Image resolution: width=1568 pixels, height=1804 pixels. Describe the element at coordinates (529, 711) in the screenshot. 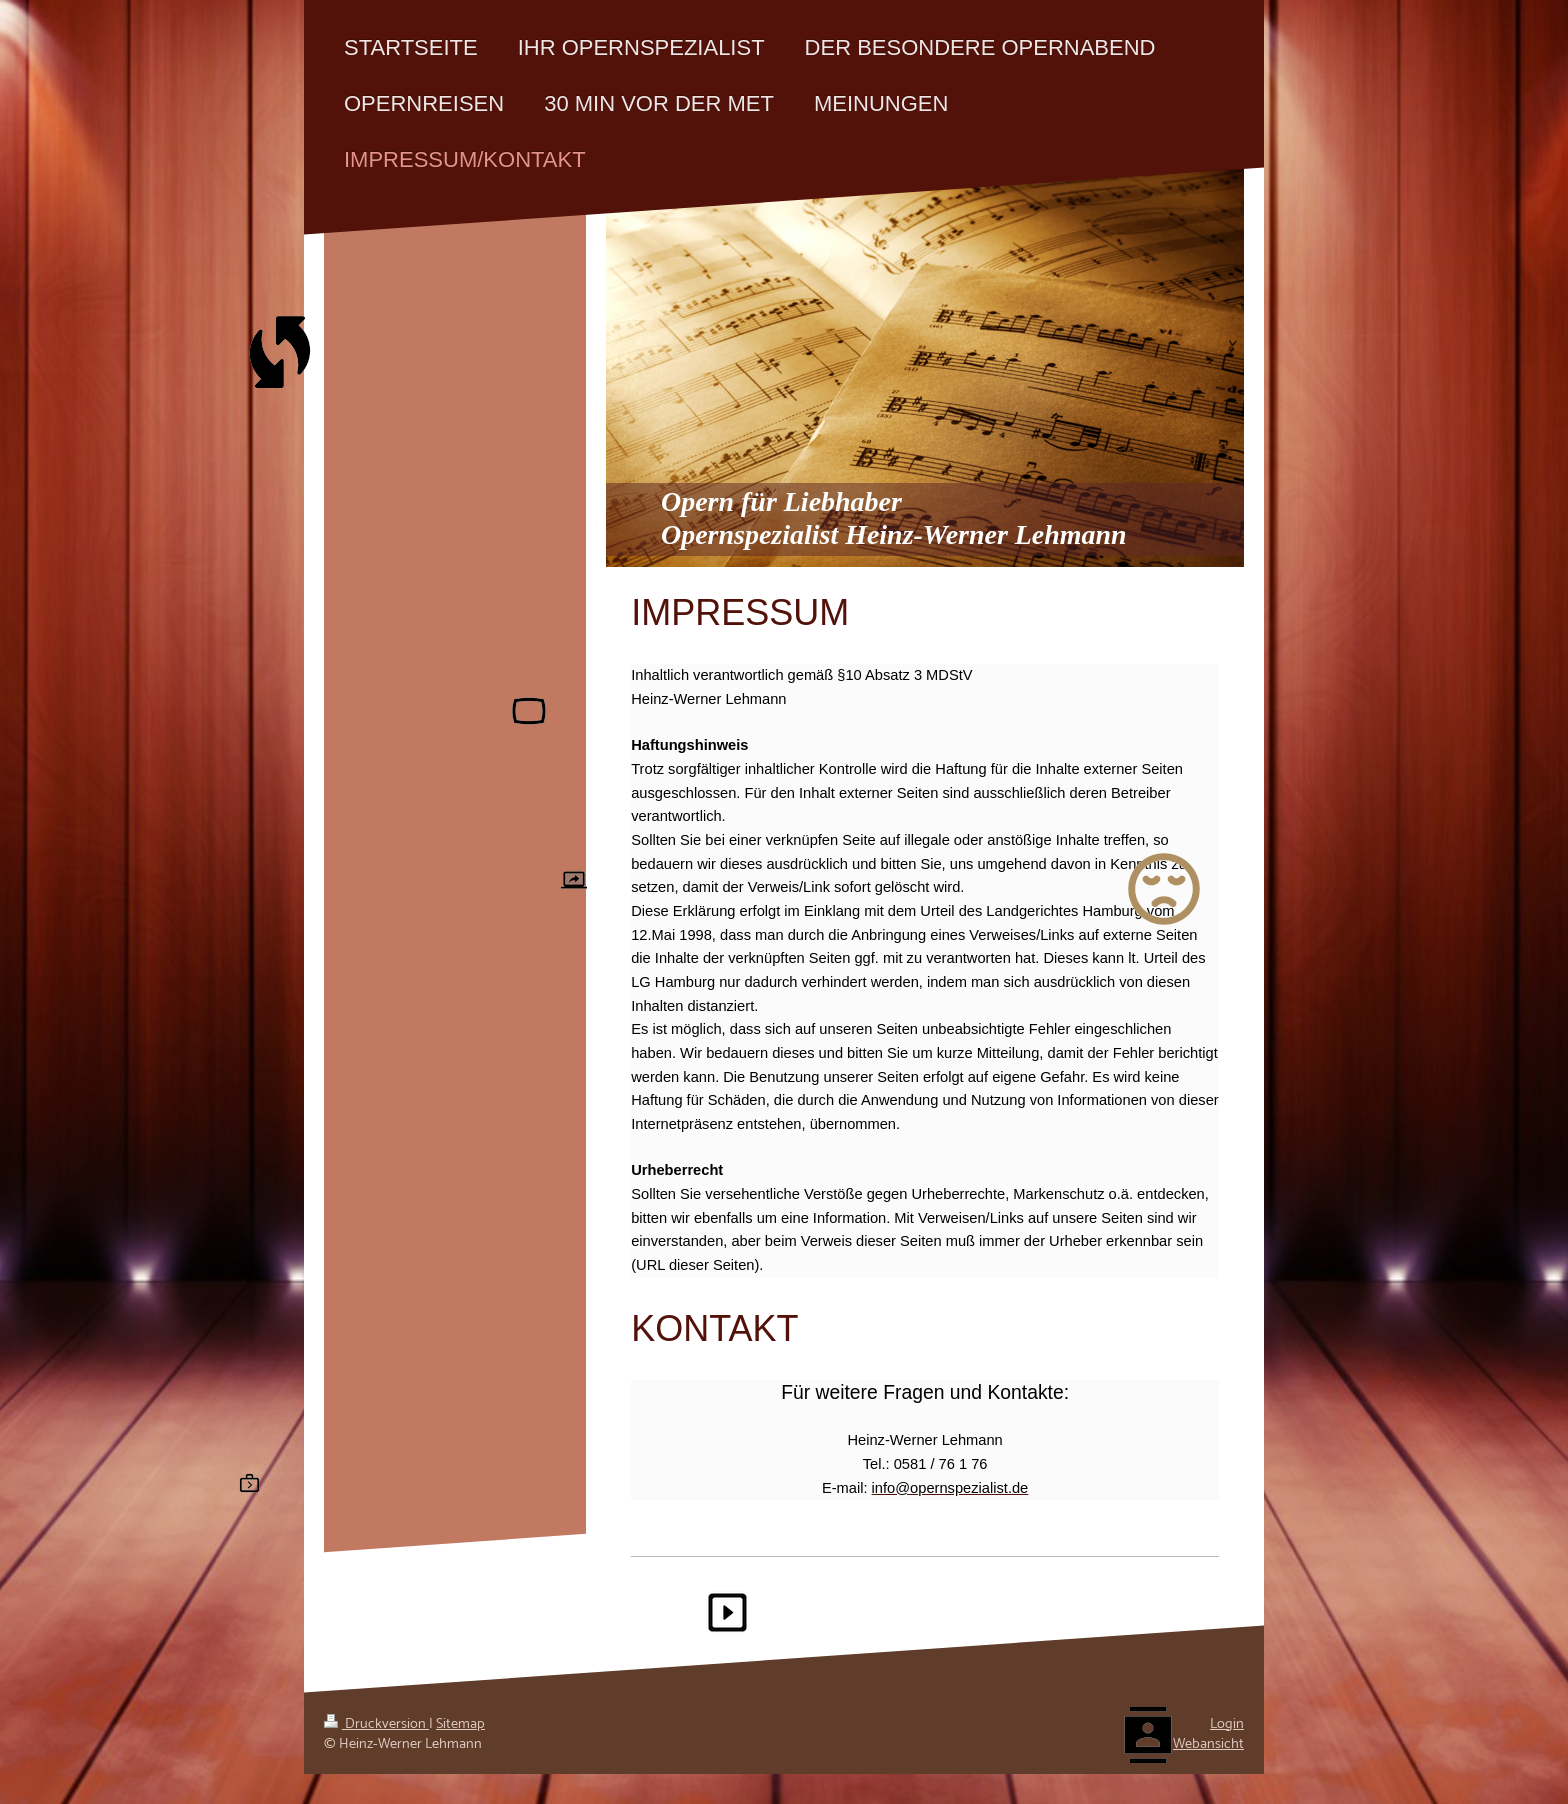

I see `switch to wide-angle or panorama camera mode` at that location.